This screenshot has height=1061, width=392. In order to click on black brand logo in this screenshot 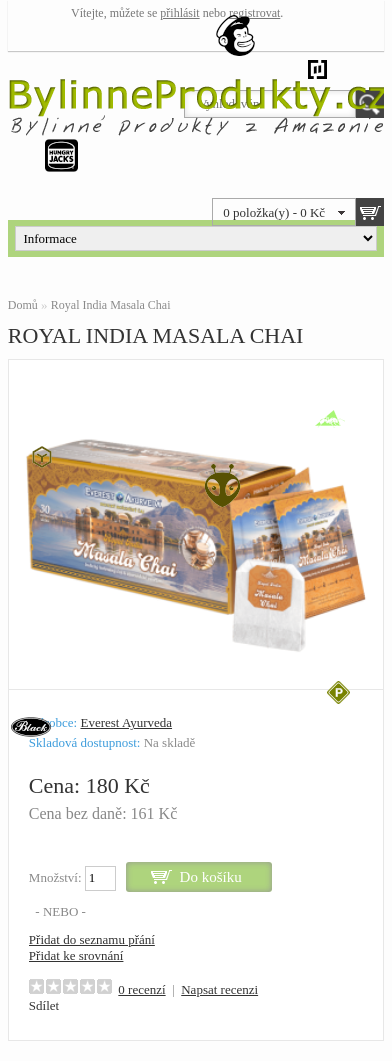, I will do `click(31, 727)`.